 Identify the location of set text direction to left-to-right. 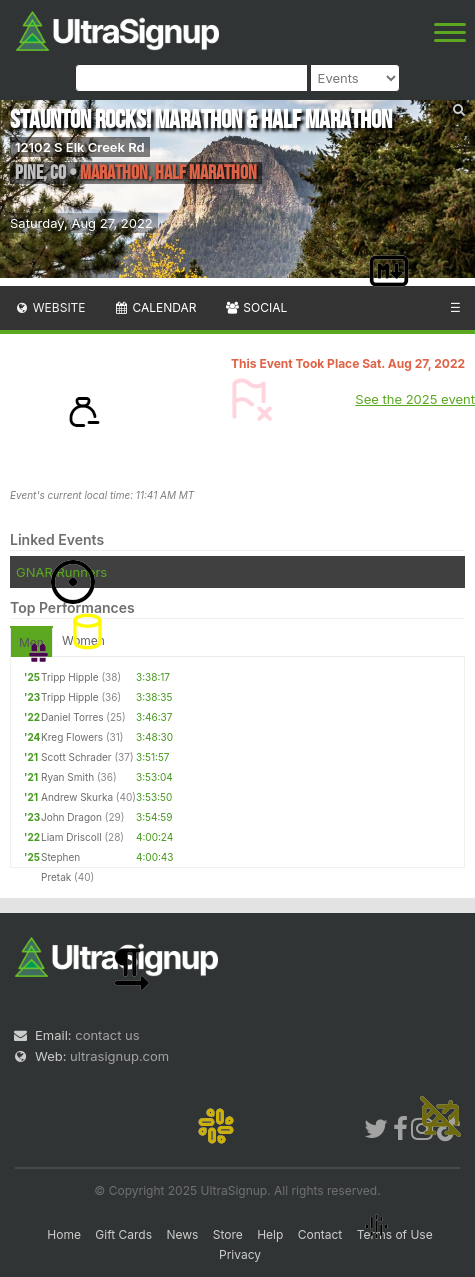
(130, 970).